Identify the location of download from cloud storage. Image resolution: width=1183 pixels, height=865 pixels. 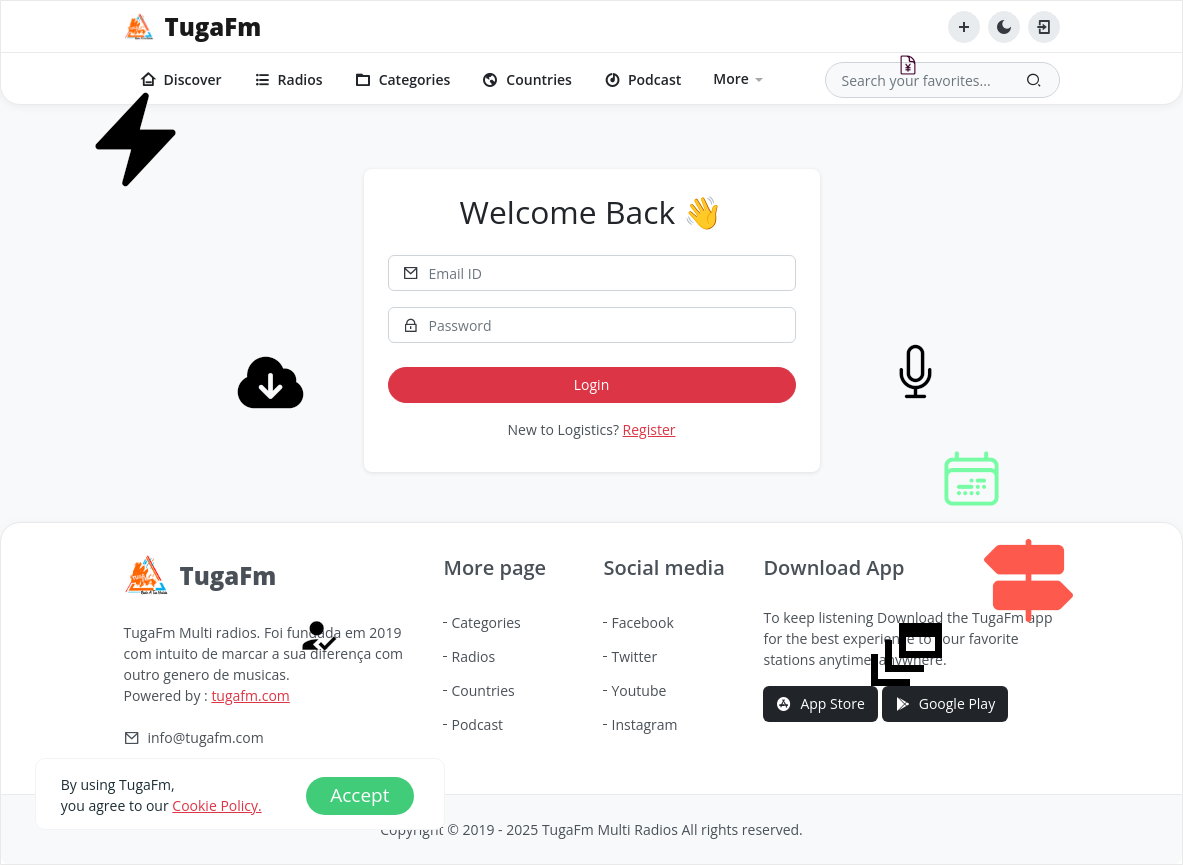
(270, 382).